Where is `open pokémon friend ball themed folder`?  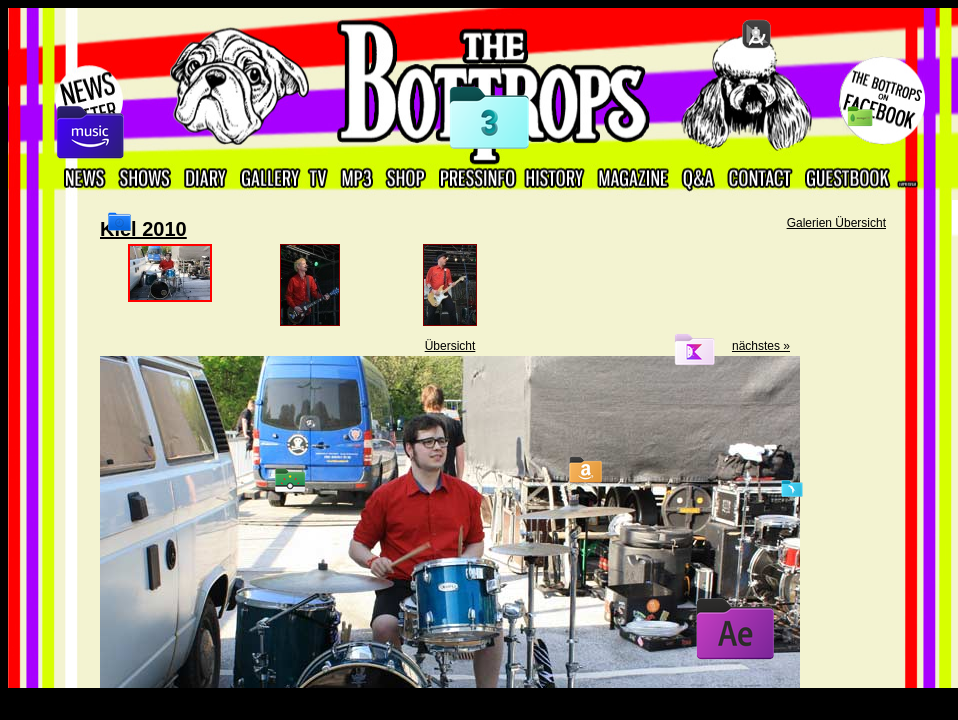 open pokémon friend ball themed folder is located at coordinates (290, 481).